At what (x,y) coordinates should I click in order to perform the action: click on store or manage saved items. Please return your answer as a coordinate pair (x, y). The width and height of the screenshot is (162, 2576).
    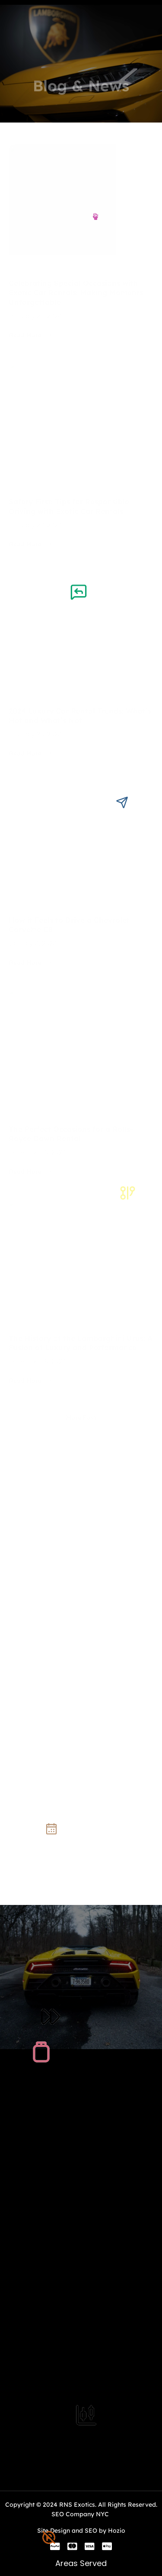
    Looking at the image, I should click on (41, 2052).